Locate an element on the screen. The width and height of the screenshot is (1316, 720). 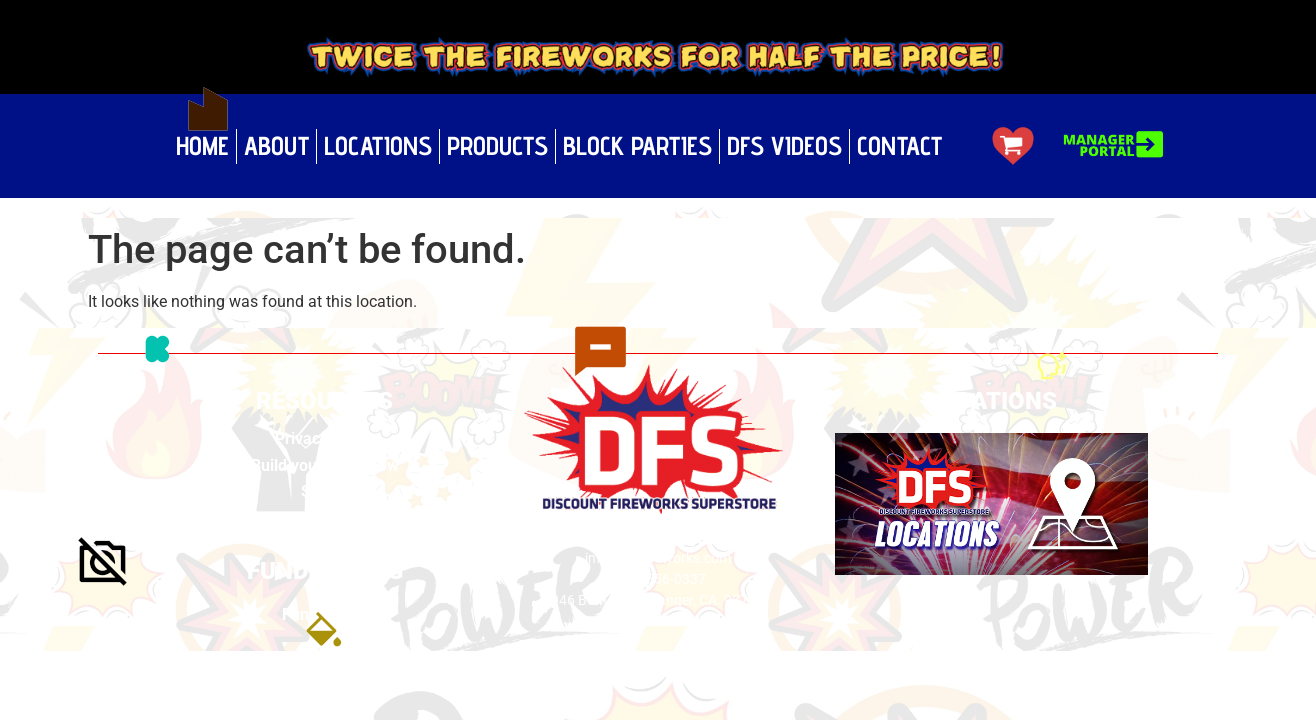
link to Kickstarter profile or campaign is located at coordinates (157, 349).